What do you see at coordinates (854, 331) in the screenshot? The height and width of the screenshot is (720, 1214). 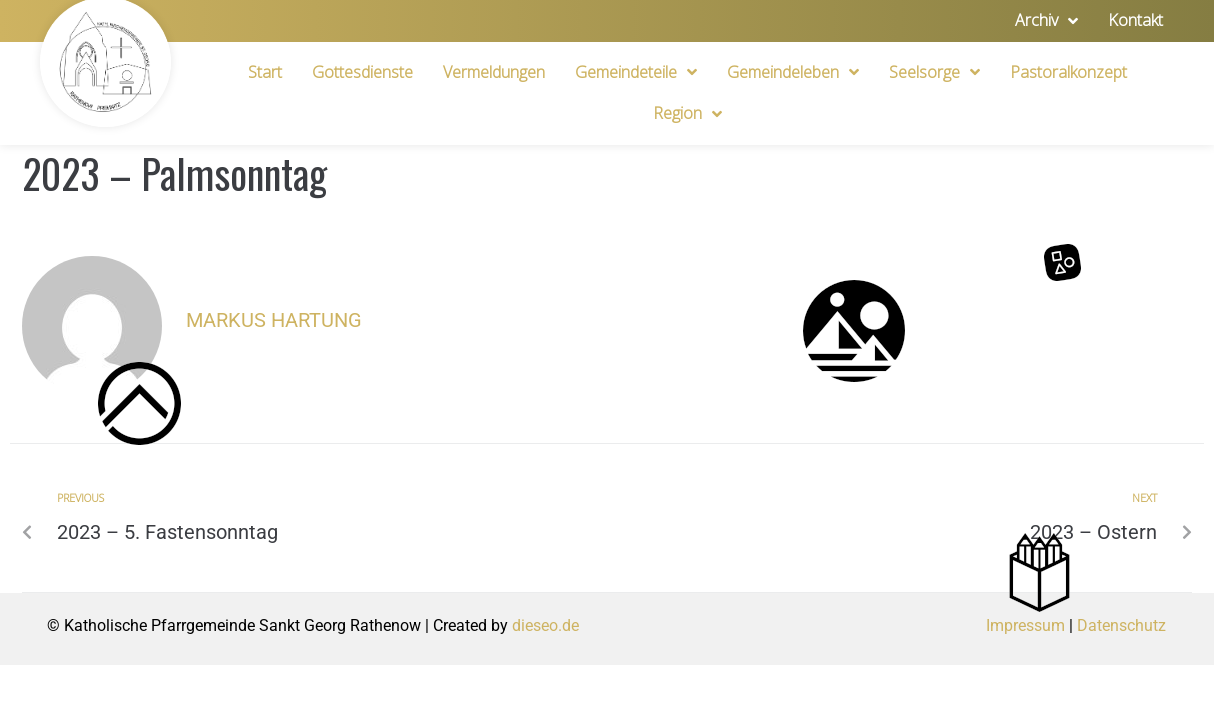 I see `open decentraland metaverse platform` at bounding box center [854, 331].